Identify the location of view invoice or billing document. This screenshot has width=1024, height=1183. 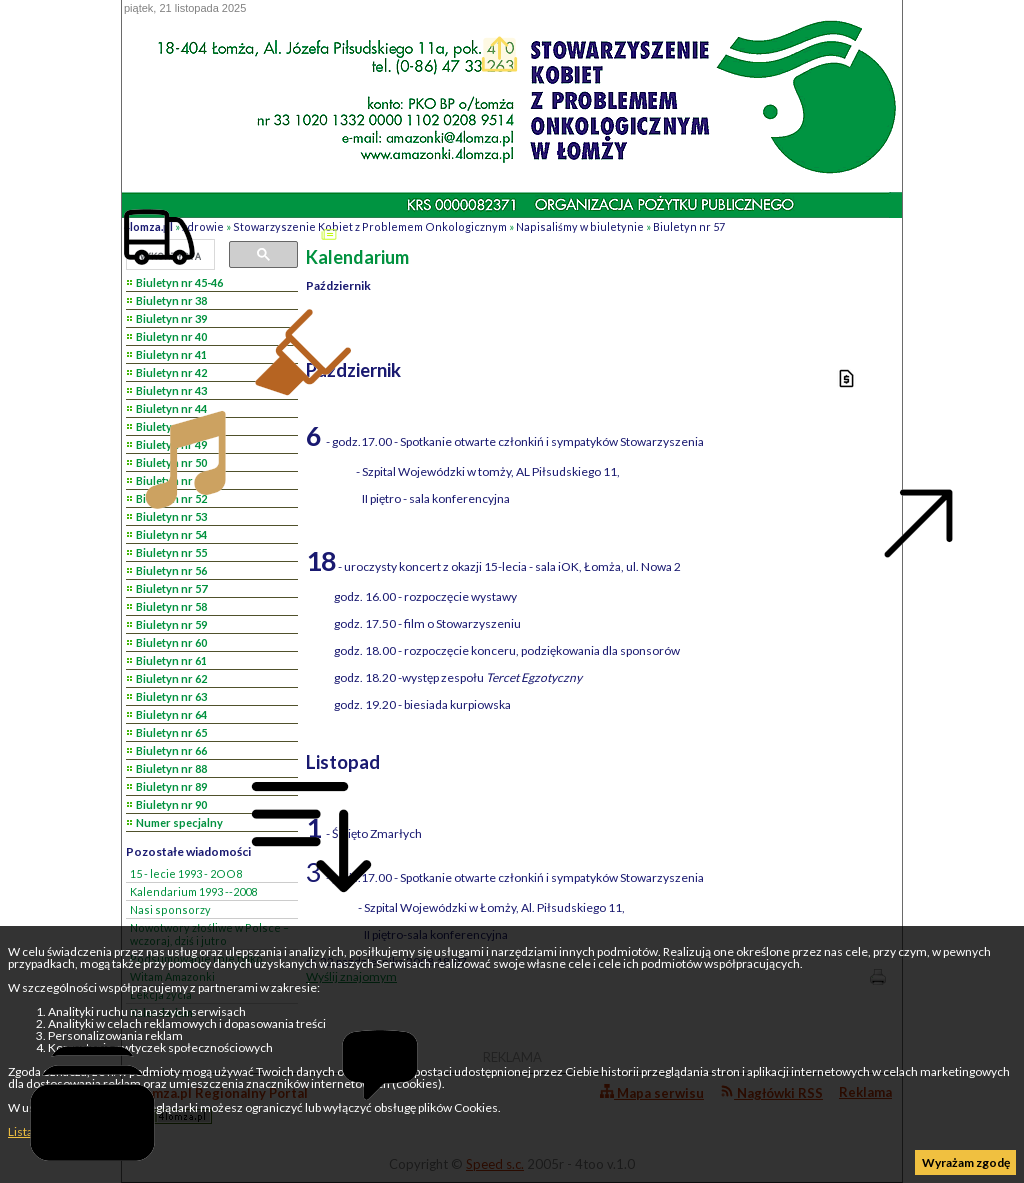
(846, 378).